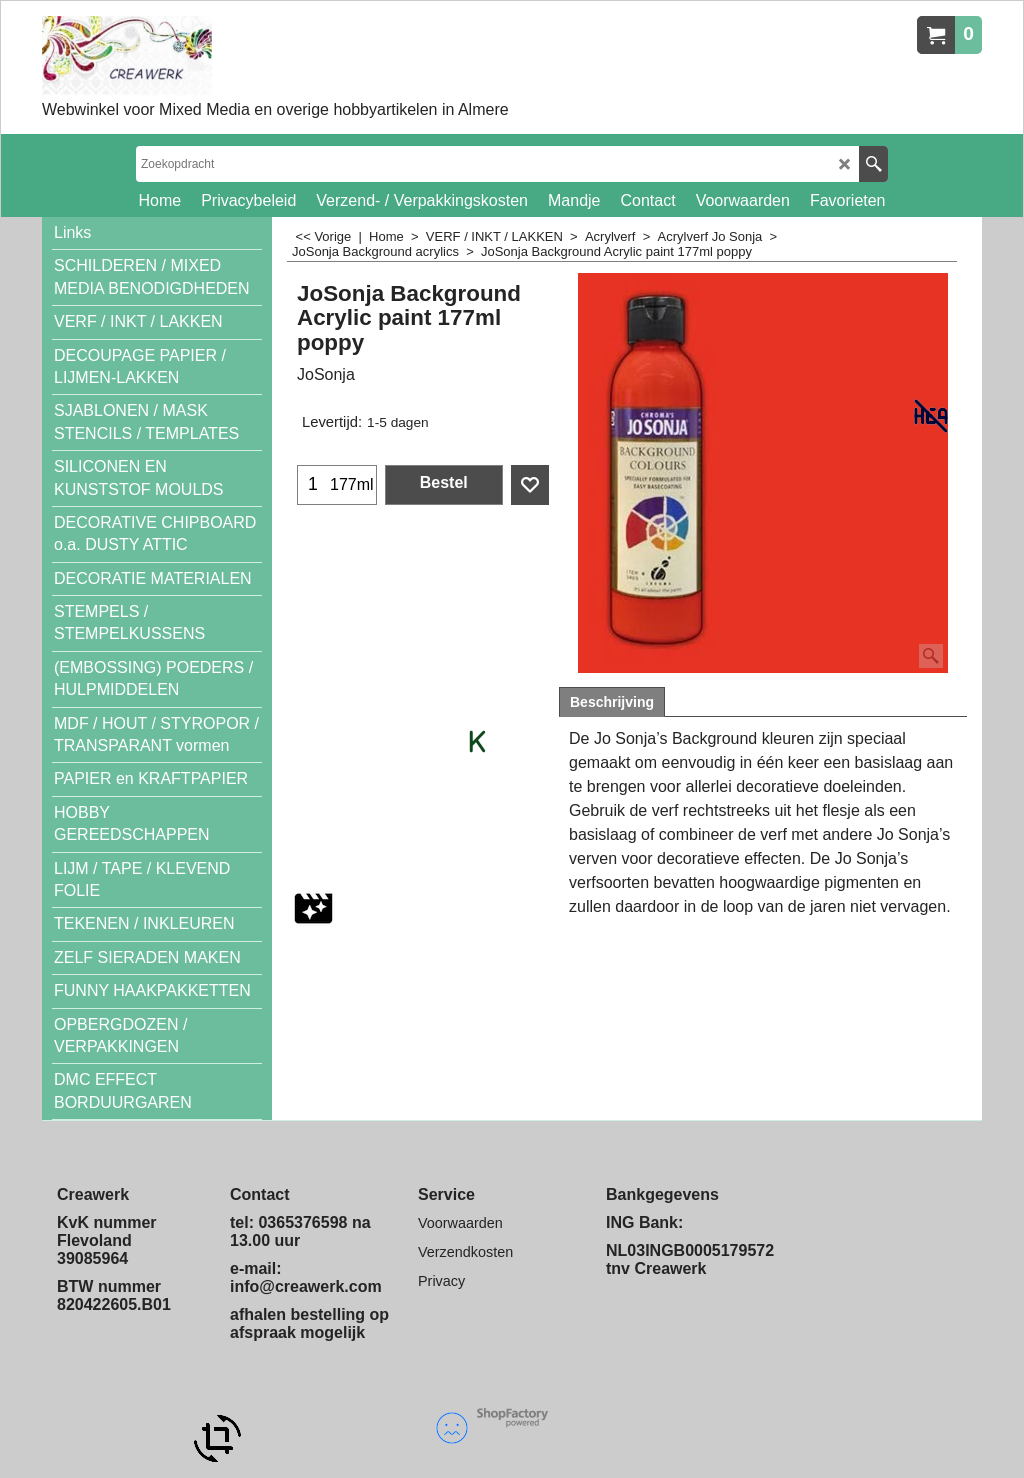  What do you see at coordinates (931, 416) in the screenshot?
I see `disable HTTP HEAD request method` at bounding box center [931, 416].